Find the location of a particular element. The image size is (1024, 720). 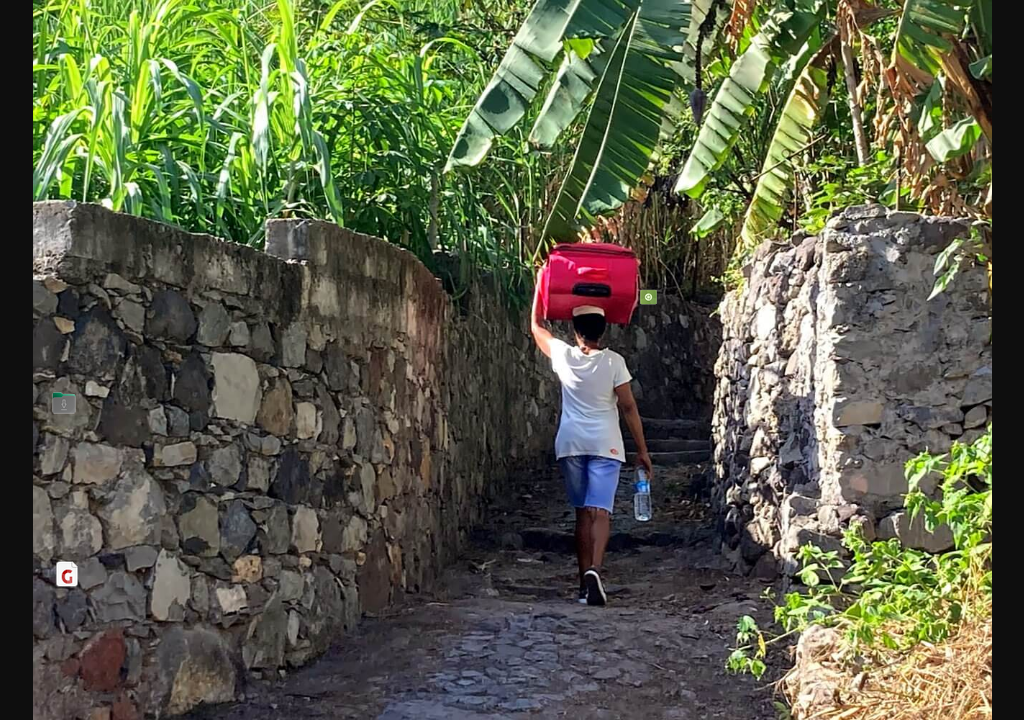

open your downloads folder is located at coordinates (64, 403).